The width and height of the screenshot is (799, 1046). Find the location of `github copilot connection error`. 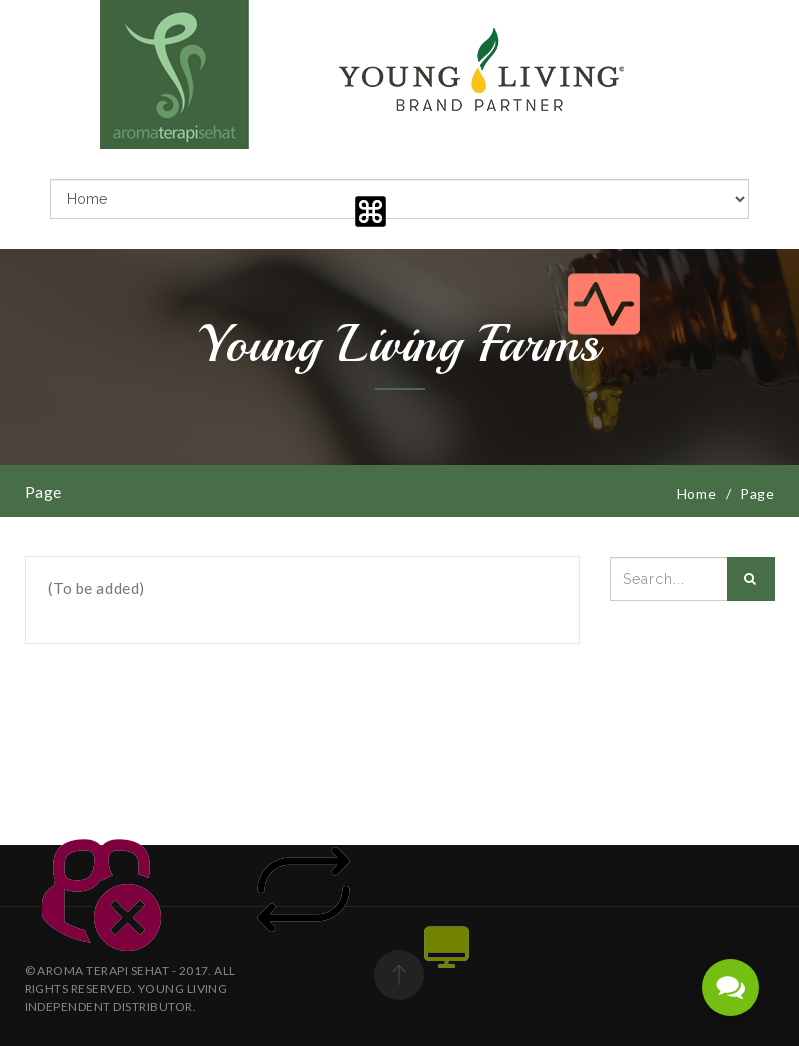

github copilot connection error is located at coordinates (101, 891).